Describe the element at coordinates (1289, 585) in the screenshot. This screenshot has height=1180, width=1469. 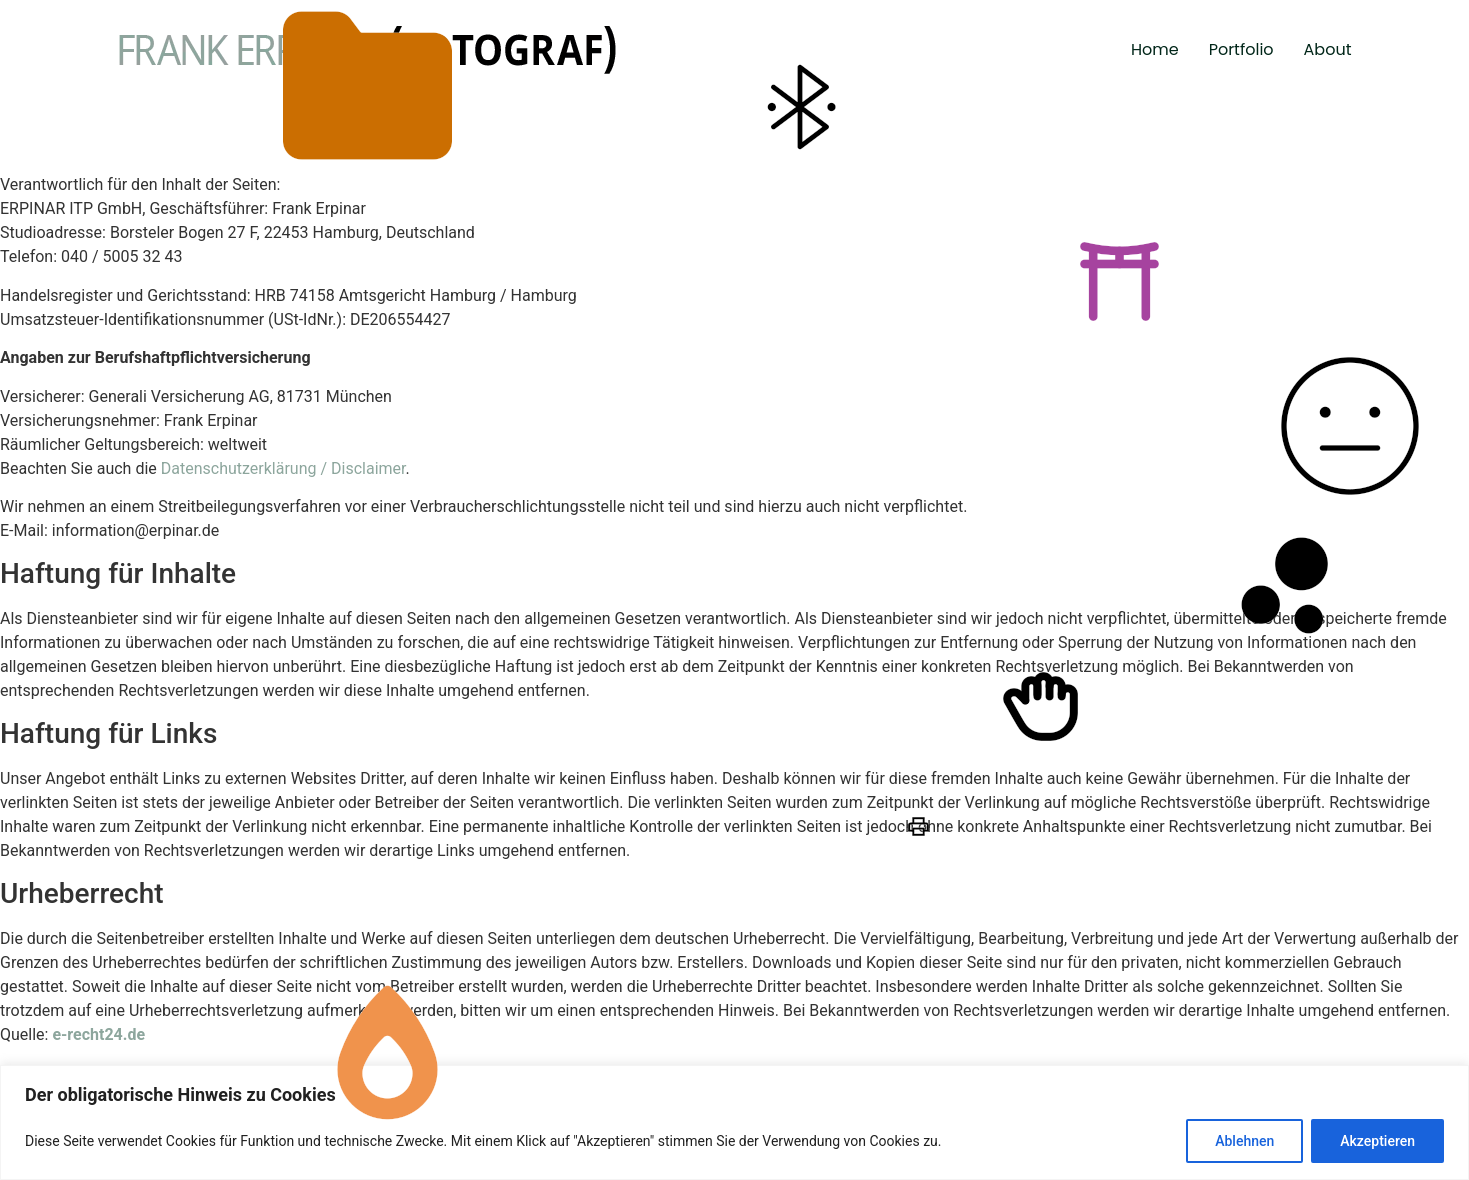
I see `view bubble chart data visualization` at that location.